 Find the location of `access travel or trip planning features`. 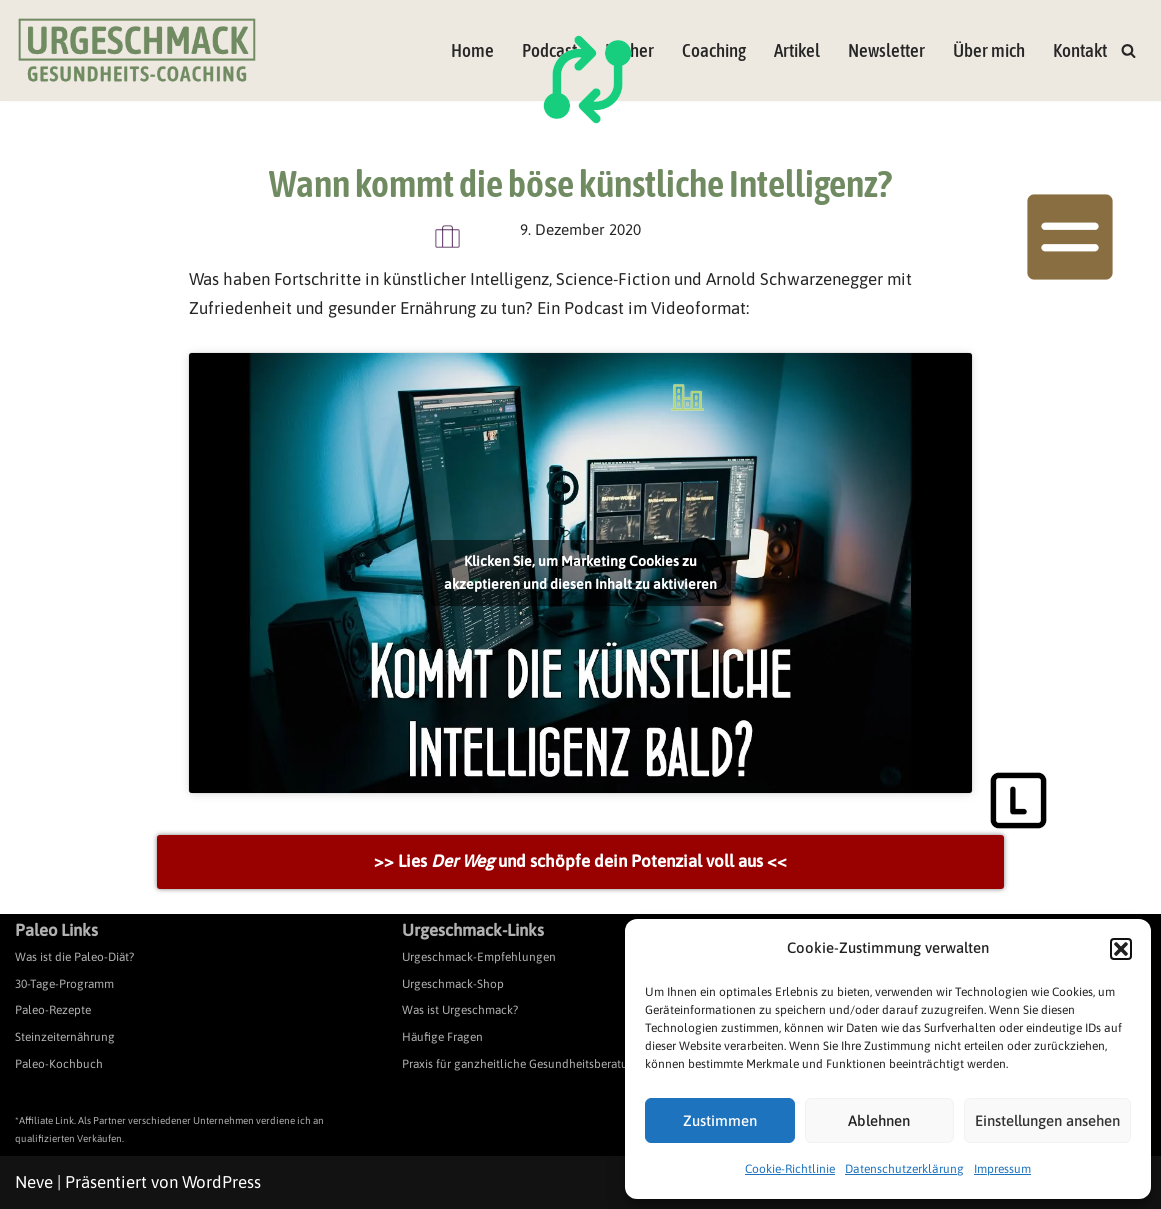

access travel or trip planning features is located at coordinates (447, 237).